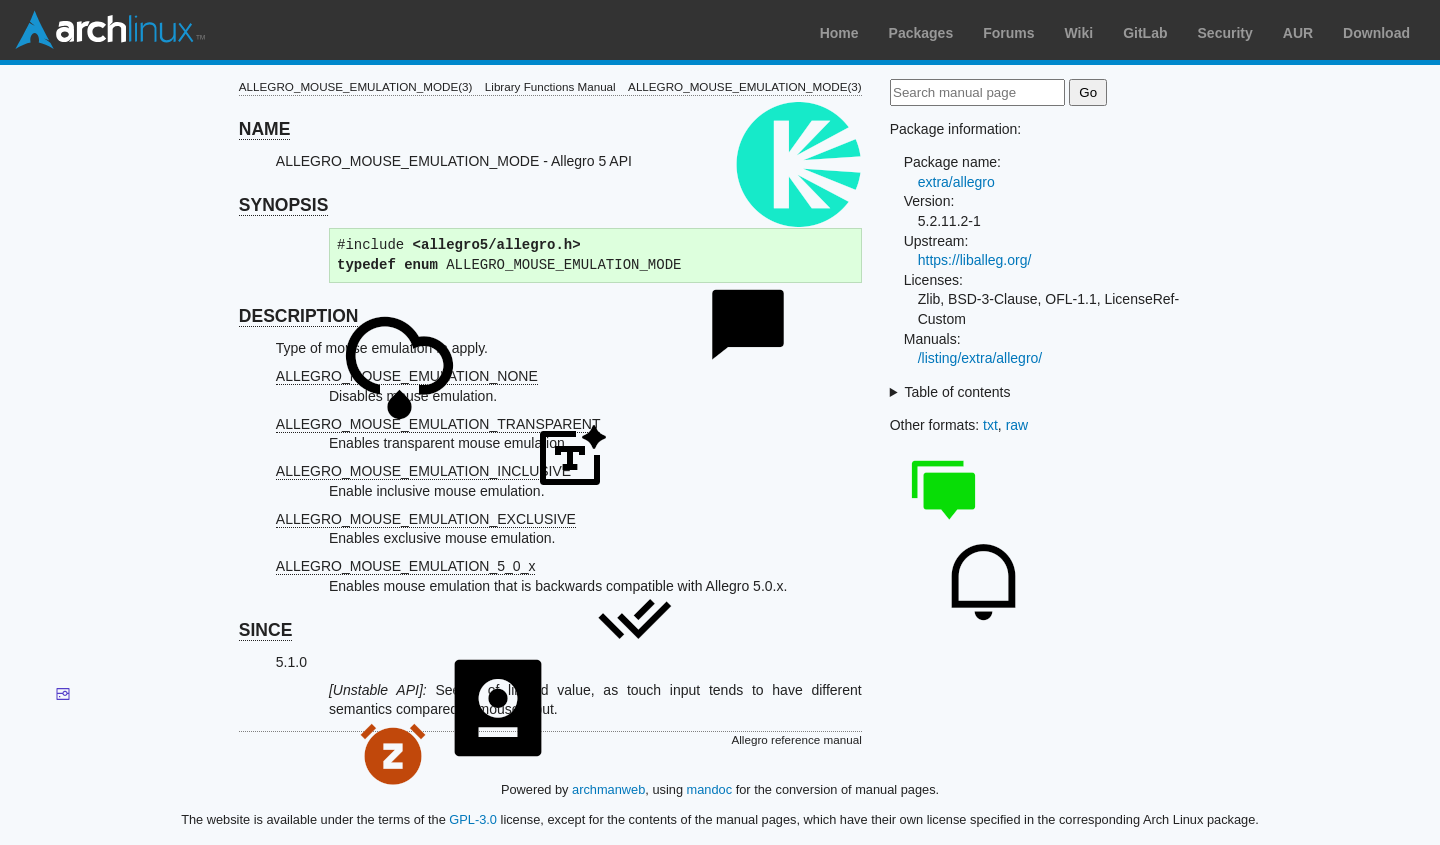 This screenshot has width=1440, height=845. I want to click on start a discussion or group conversation, so click(943, 489).